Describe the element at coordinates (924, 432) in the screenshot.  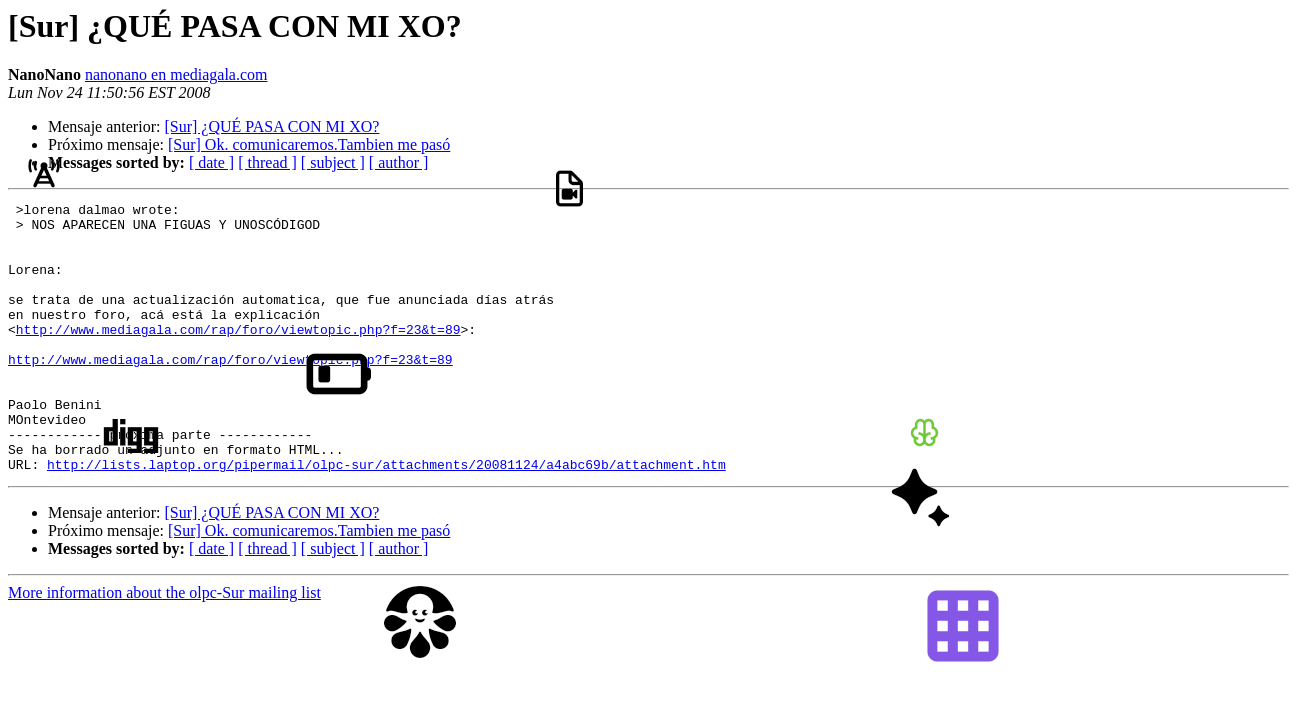
I see `access cognitive or AI-powered features` at that location.